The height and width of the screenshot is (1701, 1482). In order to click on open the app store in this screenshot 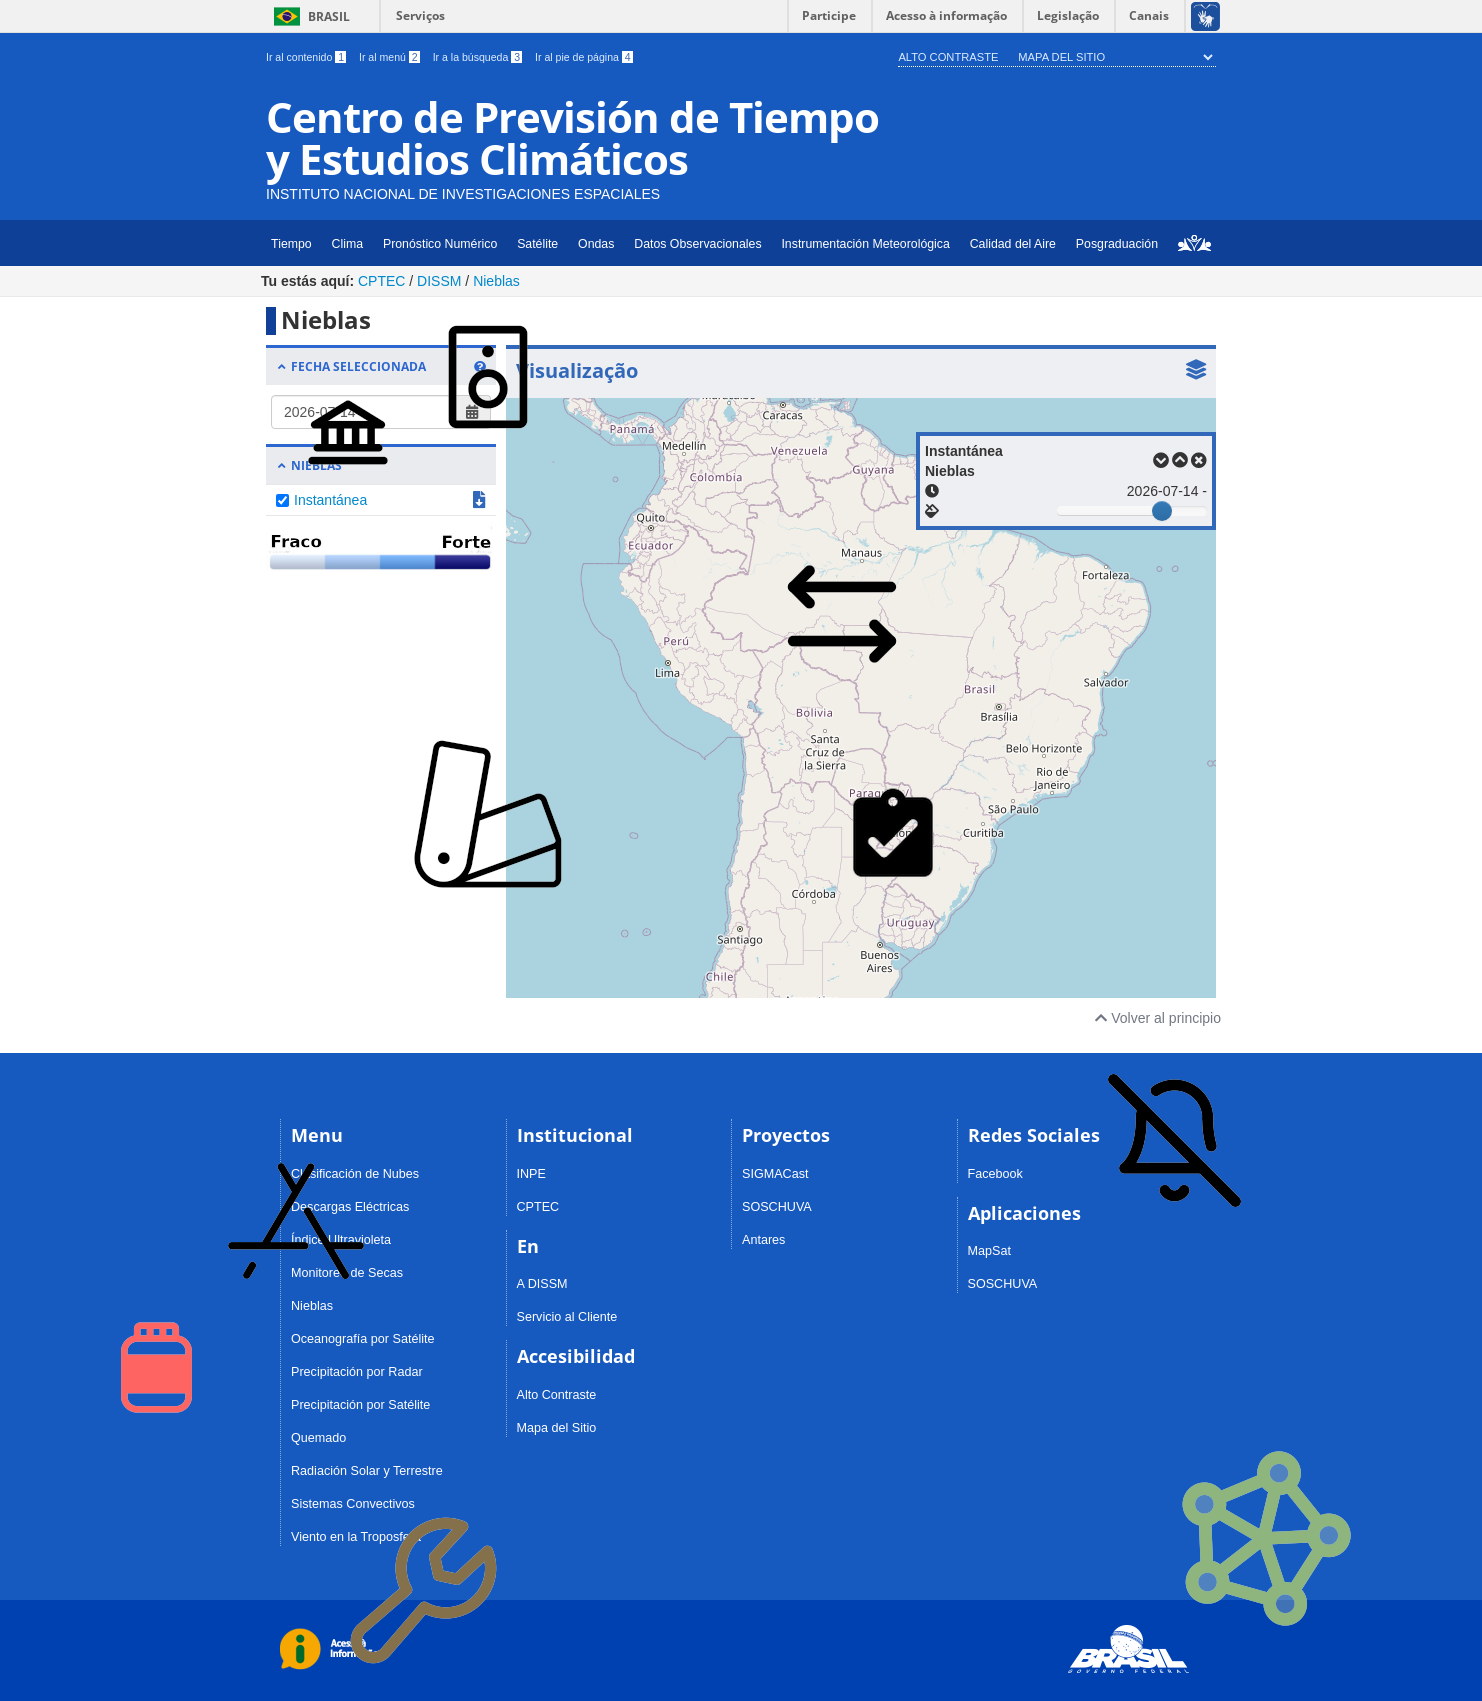, I will do `click(296, 1226)`.